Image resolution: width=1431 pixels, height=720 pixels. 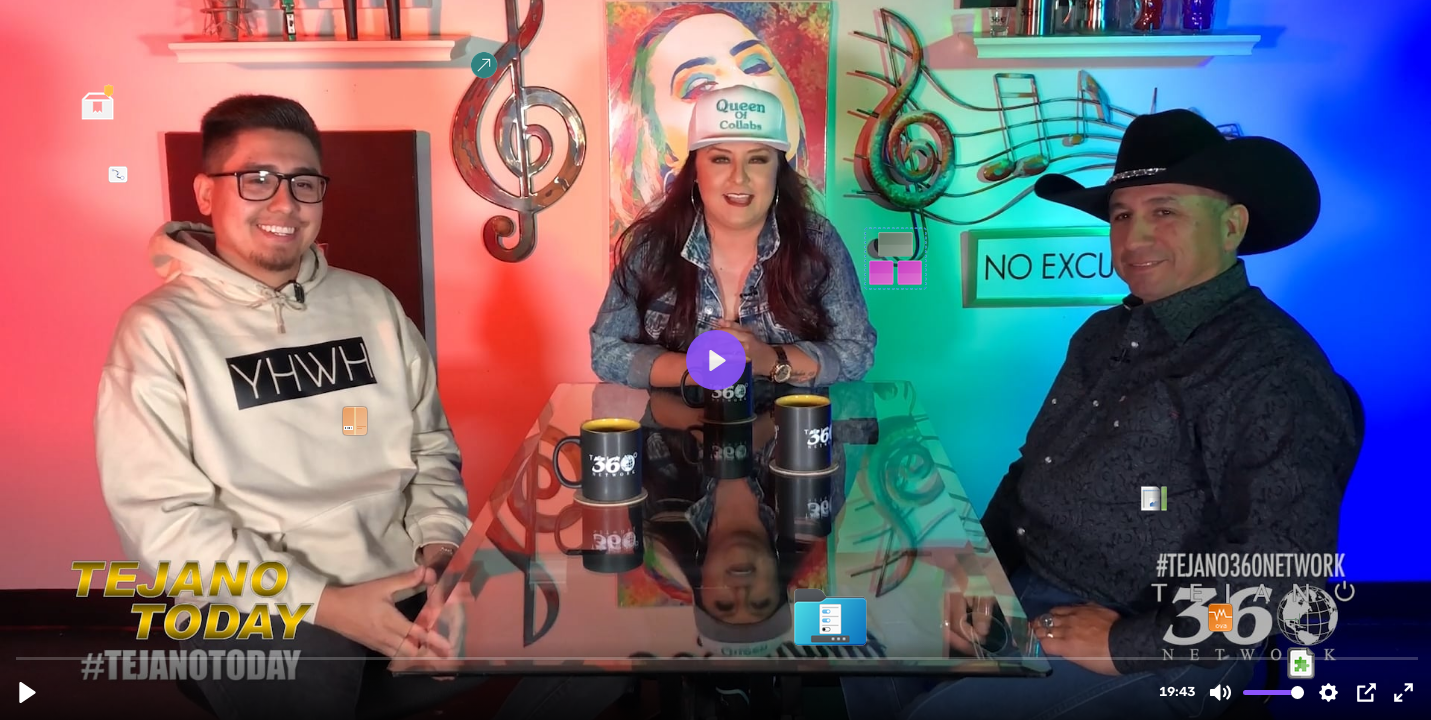 What do you see at coordinates (1153, 498) in the screenshot?
I see `spreadsheet template file type` at bounding box center [1153, 498].